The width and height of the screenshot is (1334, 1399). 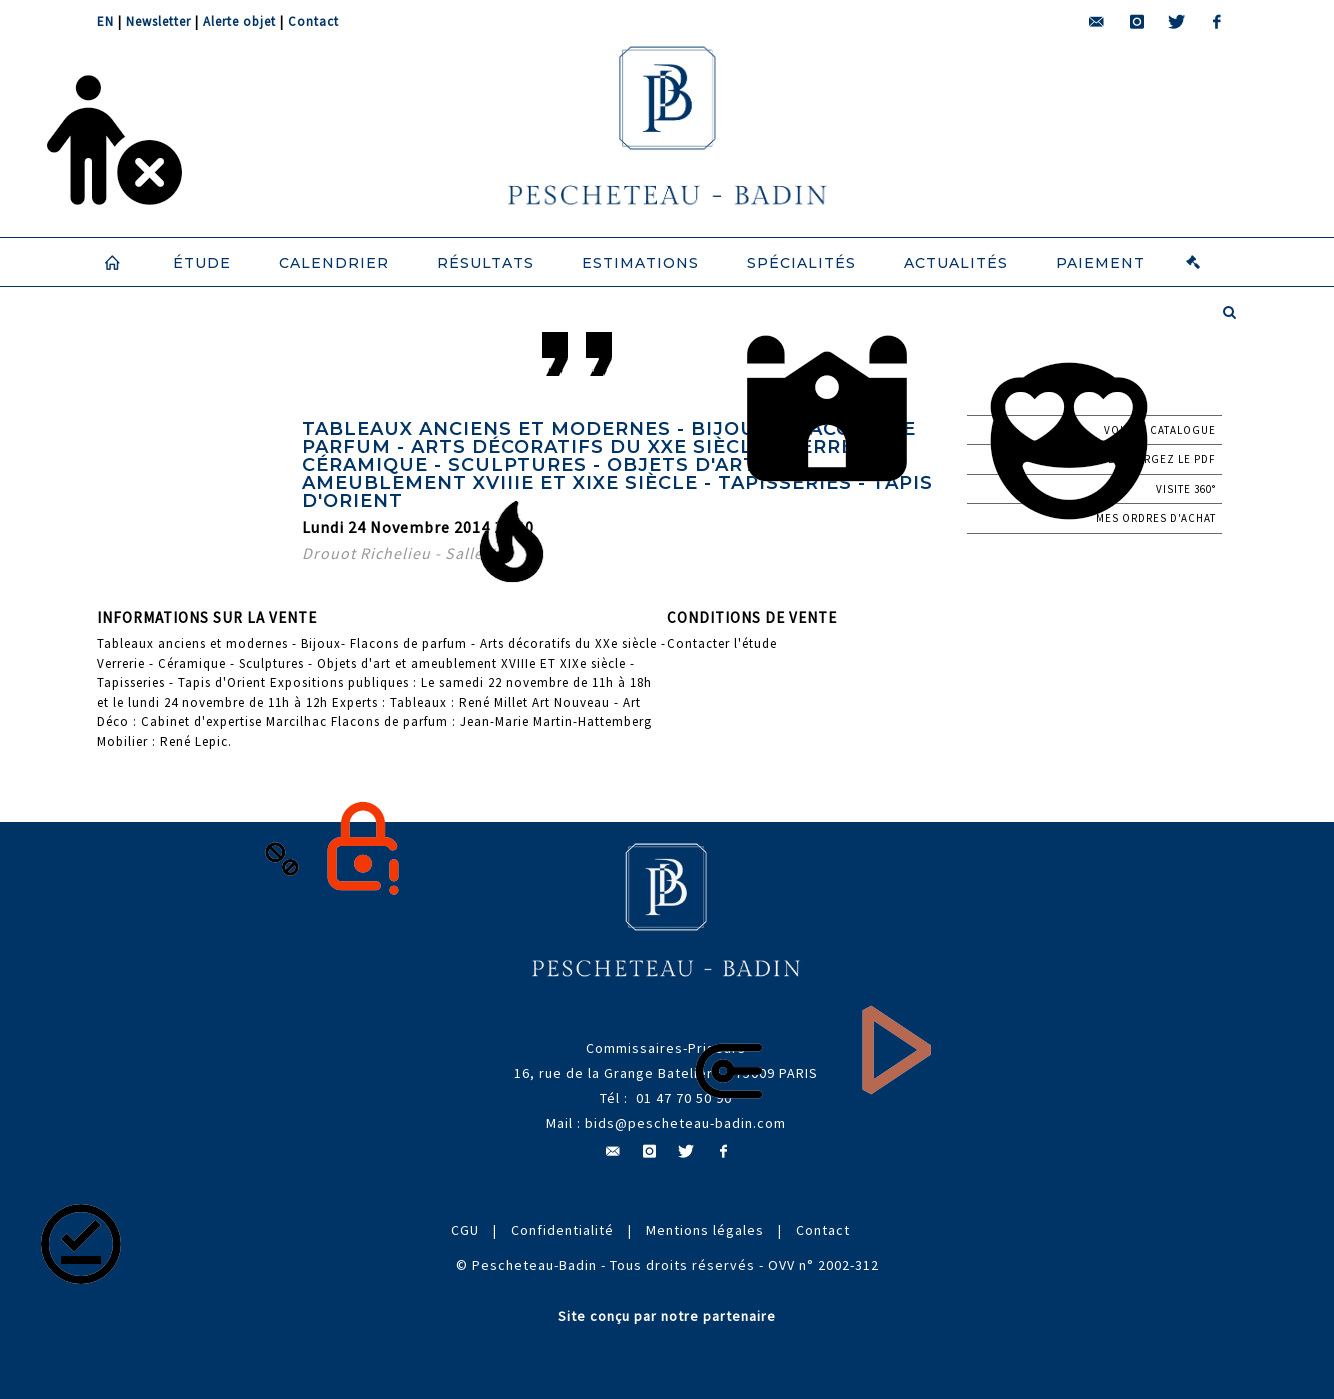 I want to click on react with love or adoration, so click(x=1069, y=441).